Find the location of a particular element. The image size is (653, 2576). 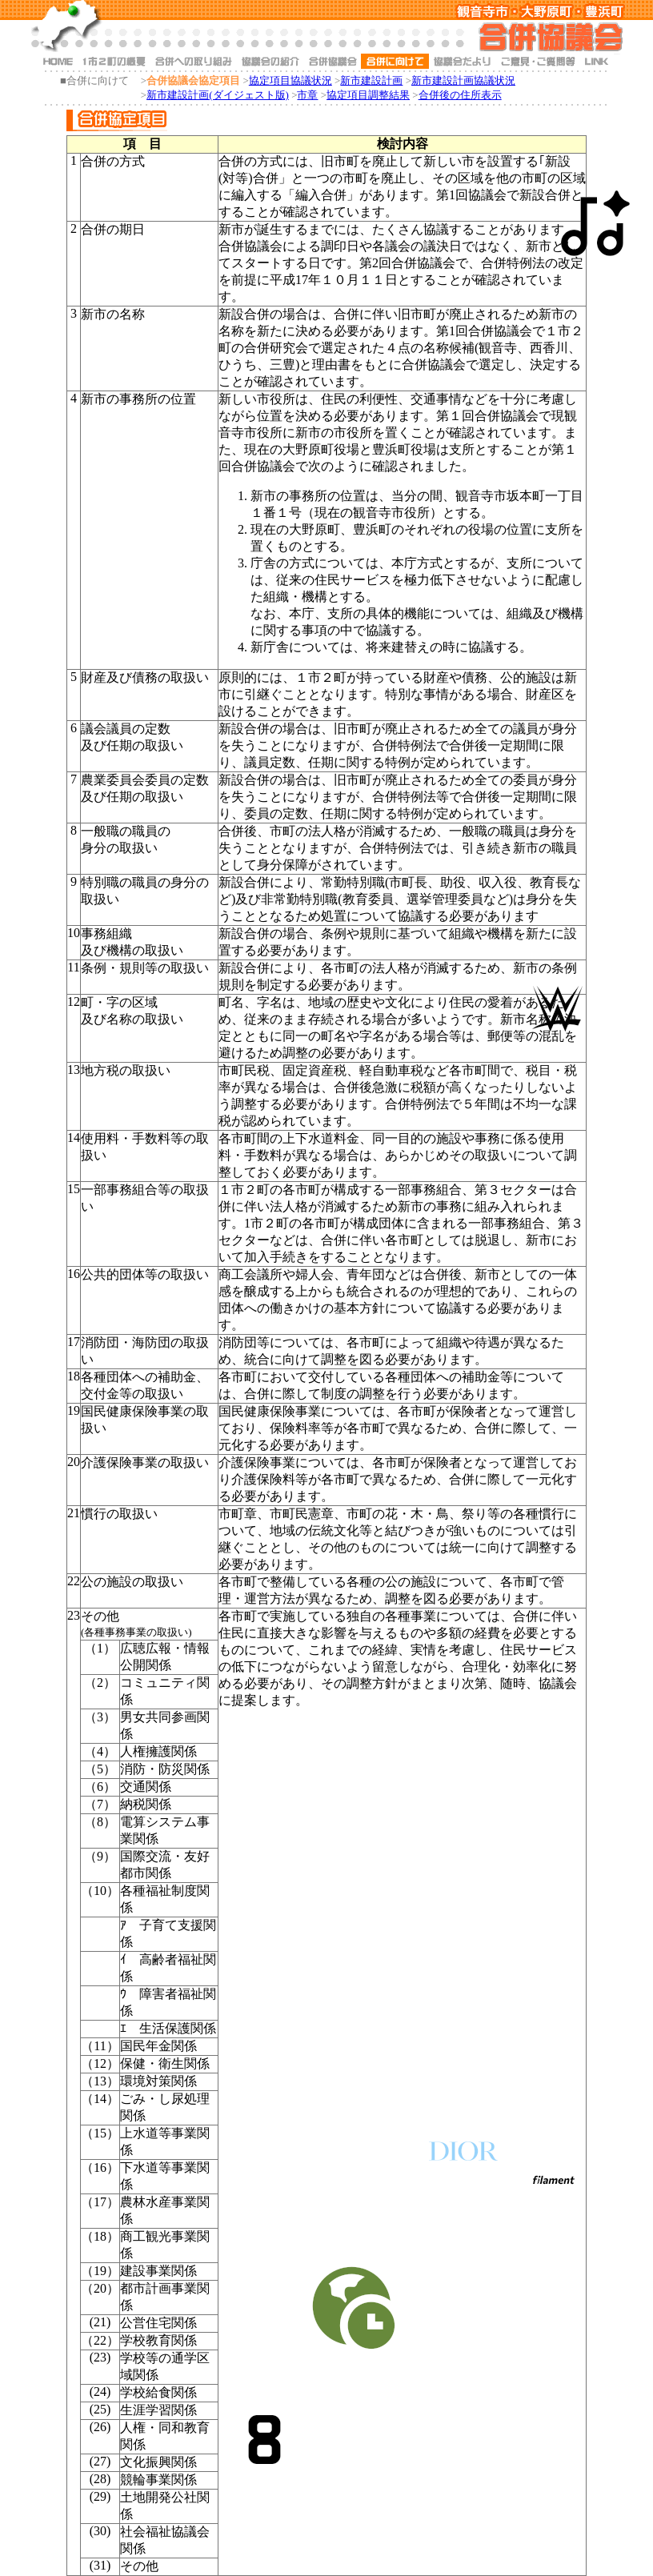

WWE official logo is located at coordinates (557, 1008).